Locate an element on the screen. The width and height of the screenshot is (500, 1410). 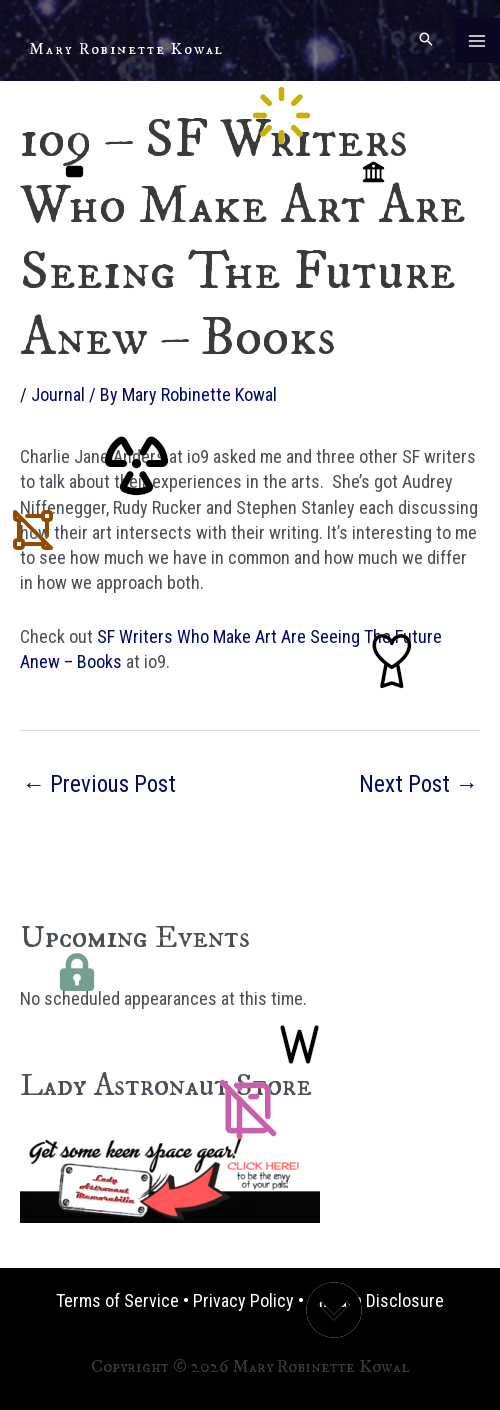
access banking or financial services is located at coordinates (373, 171).